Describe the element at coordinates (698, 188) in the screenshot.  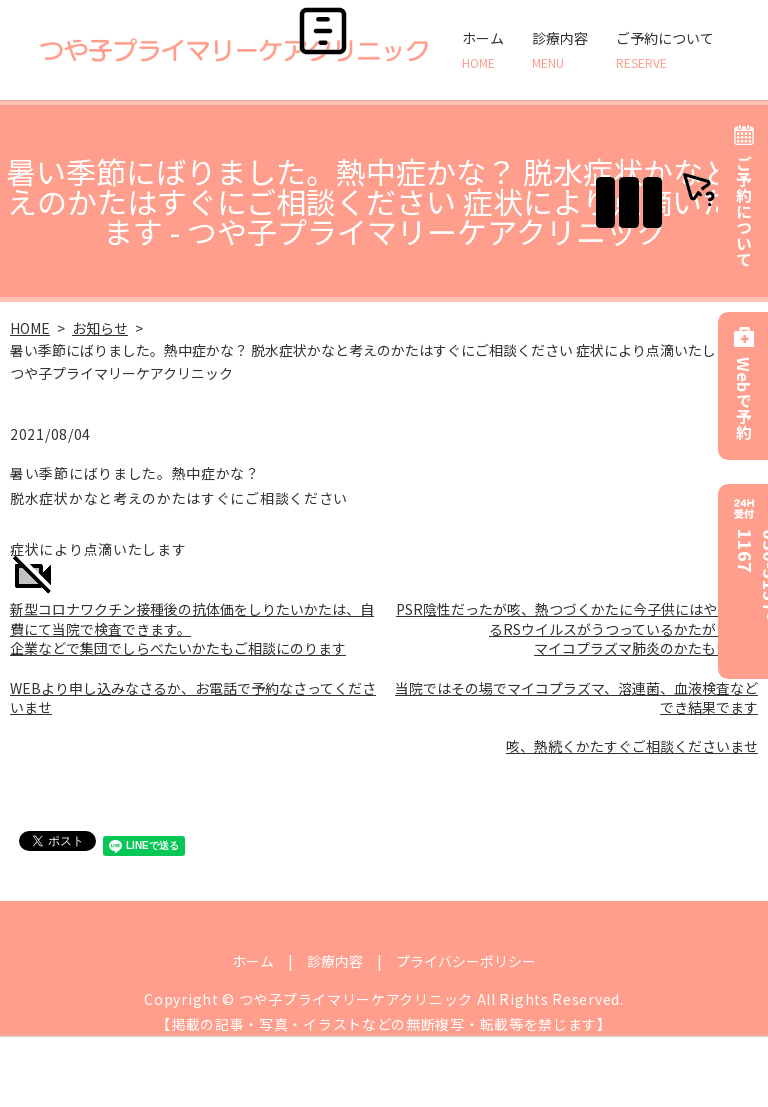
I see `cursor help or pointer assistance` at that location.